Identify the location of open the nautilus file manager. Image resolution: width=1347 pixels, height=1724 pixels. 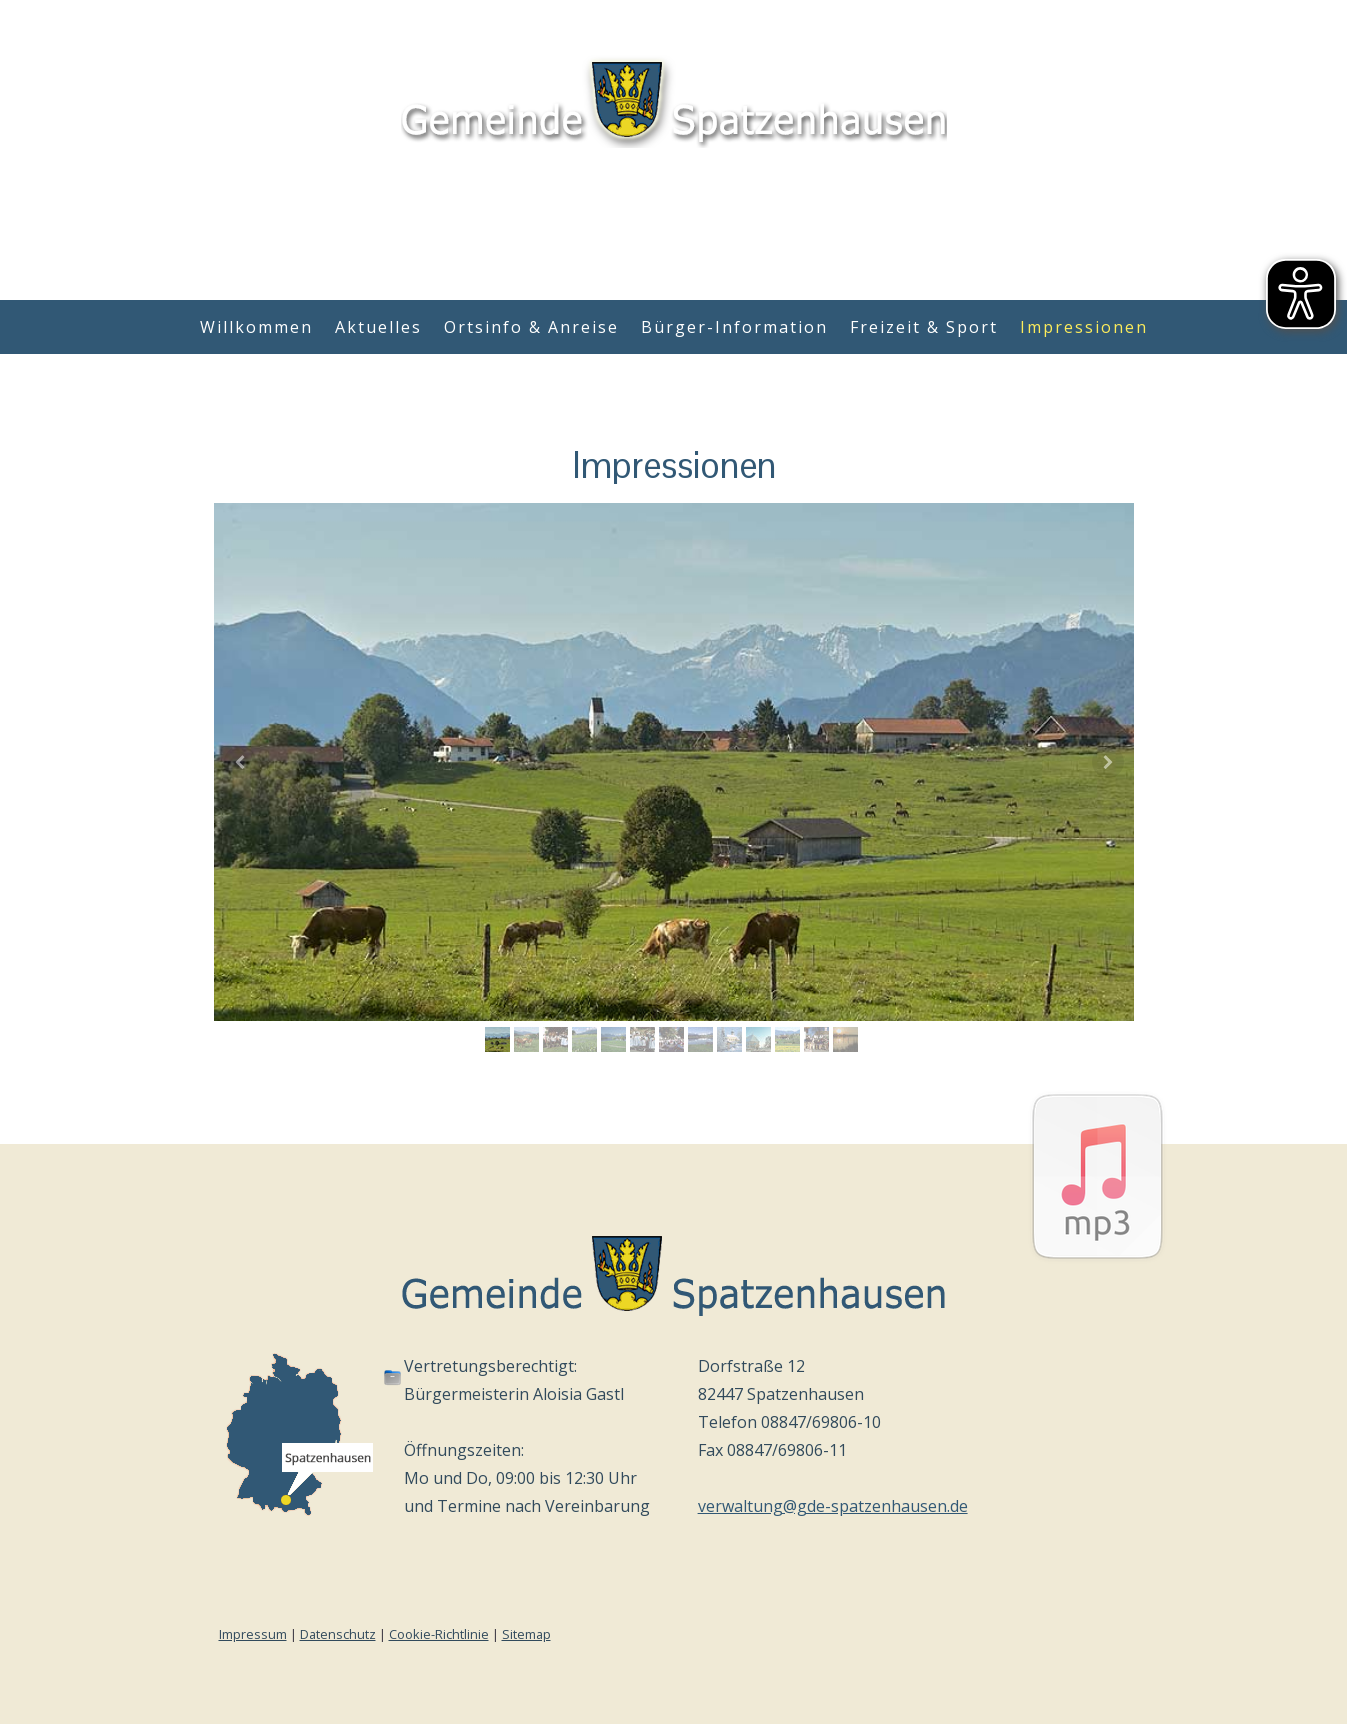
(392, 1377).